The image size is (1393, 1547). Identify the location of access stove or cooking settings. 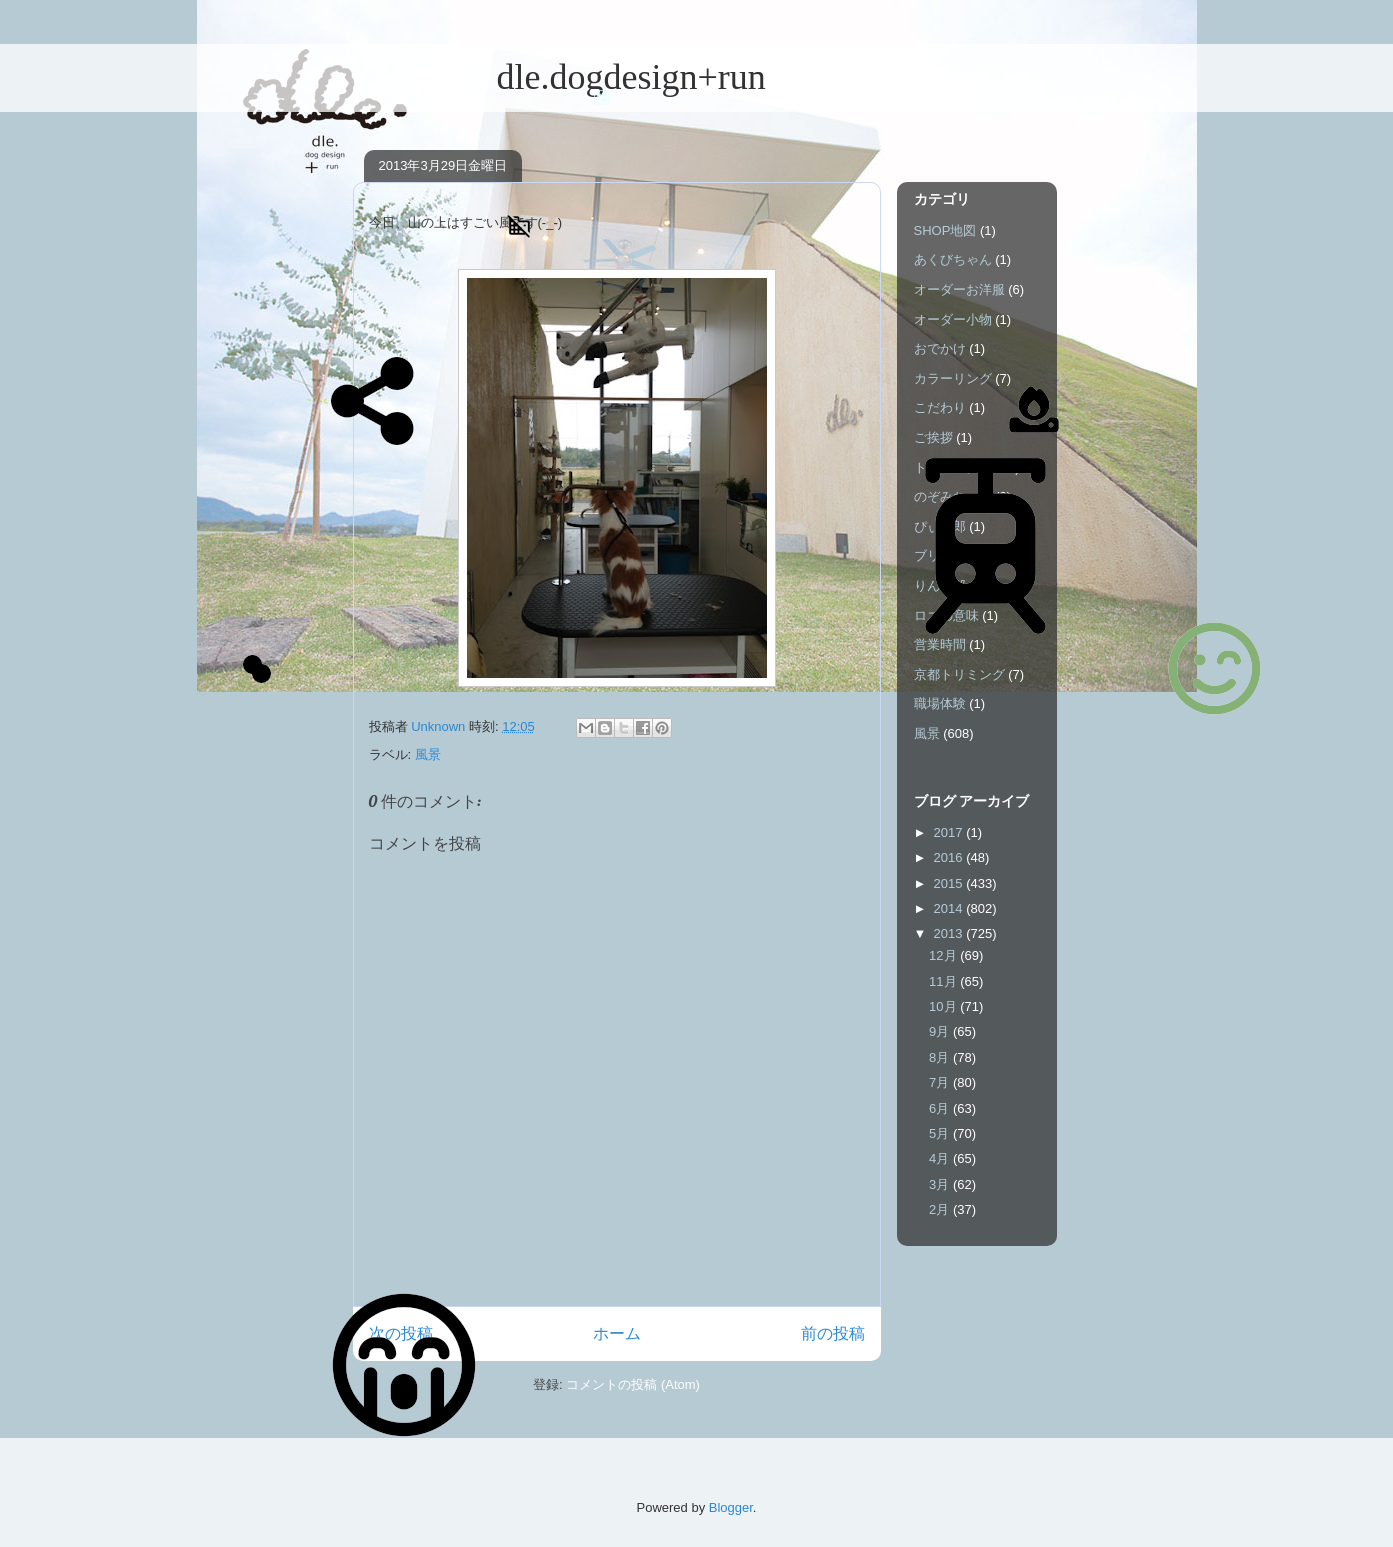
(1034, 411).